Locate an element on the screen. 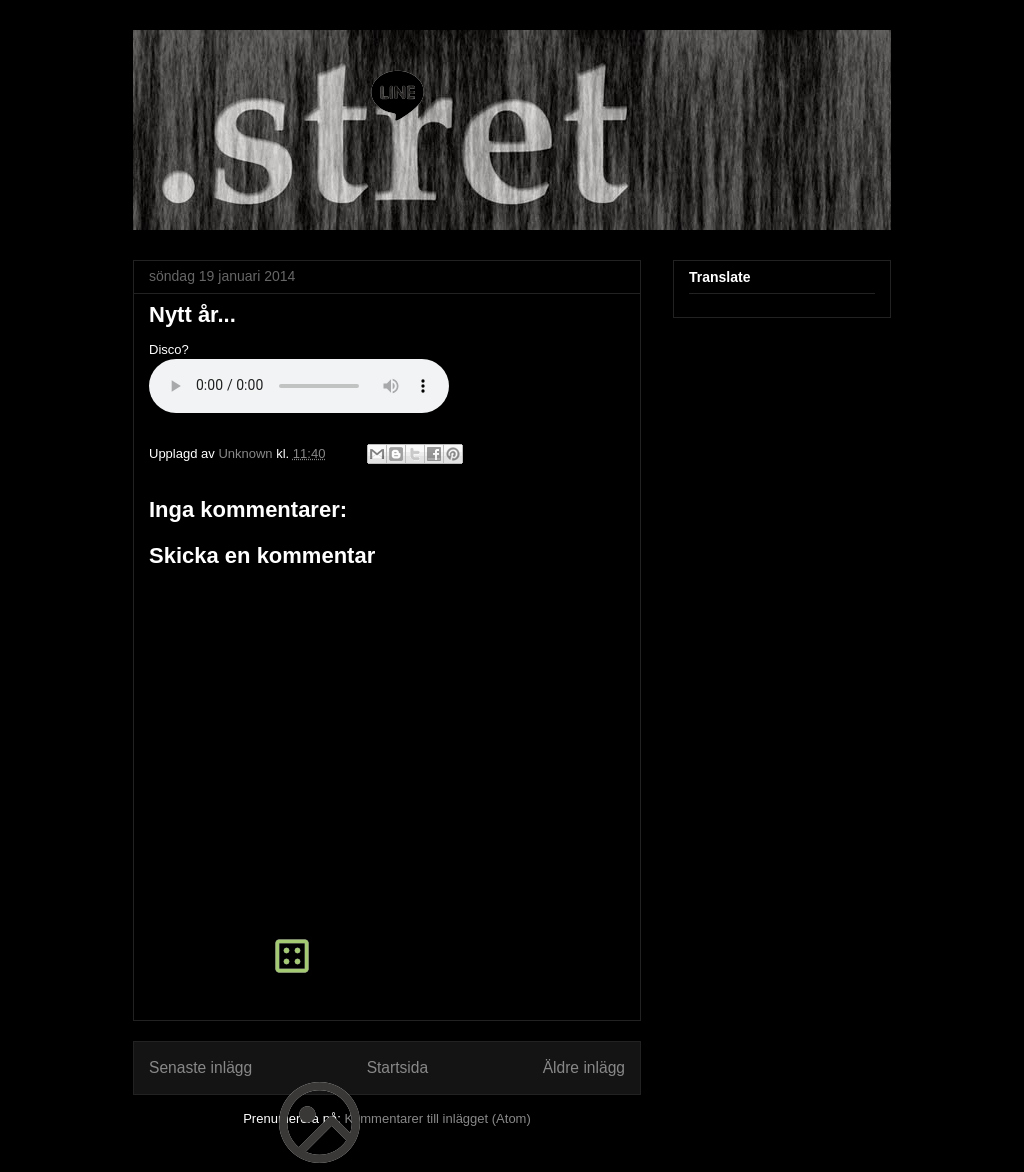 The width and height of the screenshot is (1024, 1172). randomize or shuffle content is located at coordinates (292, 956).